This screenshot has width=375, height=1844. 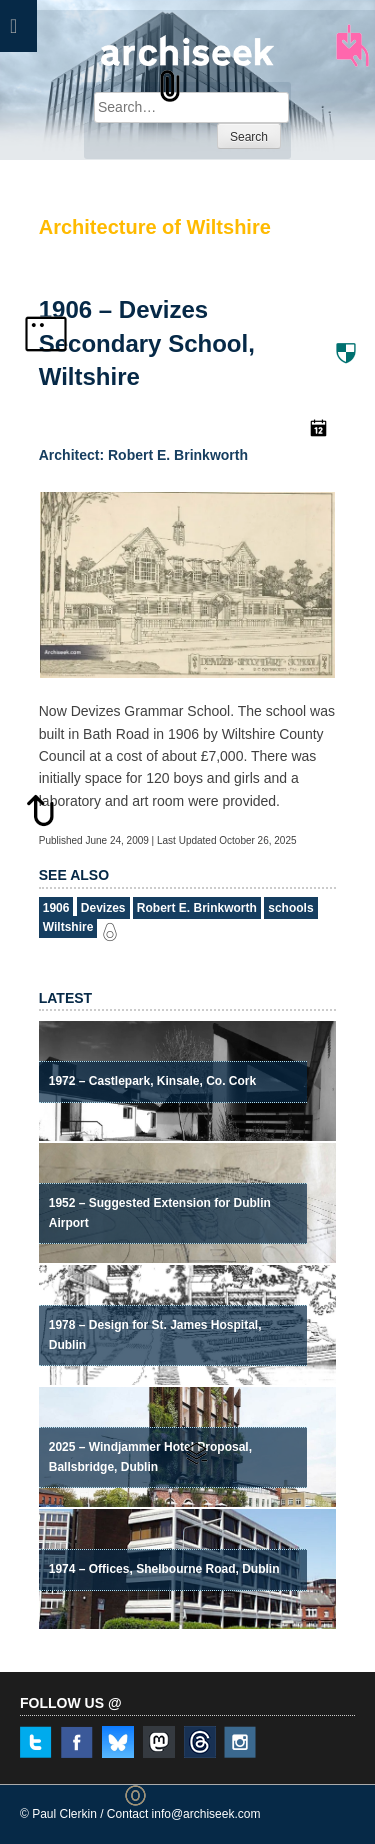 What do you see at coordinates (346, 352) in the screenshot?
I see `indicates verified or secure status` at bounding box center [346, 352].